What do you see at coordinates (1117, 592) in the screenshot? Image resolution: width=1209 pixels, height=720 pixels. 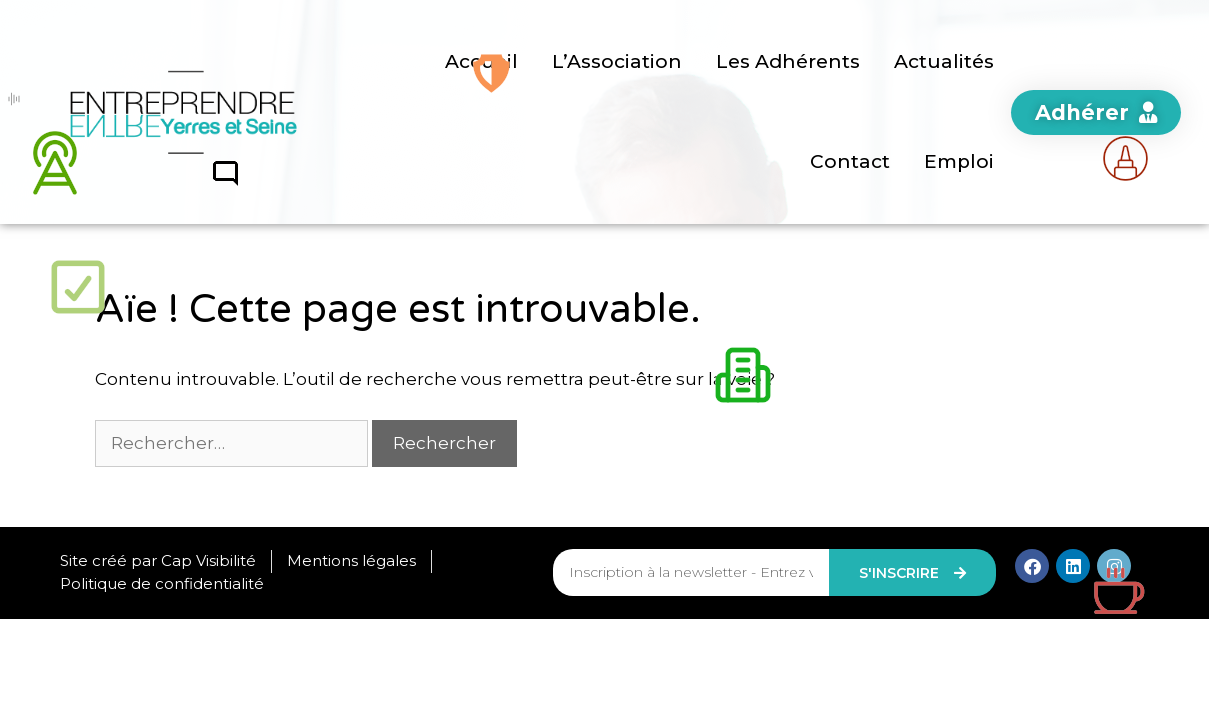 I see `find nearby coffee shops` at bounding box center [1117, 592].